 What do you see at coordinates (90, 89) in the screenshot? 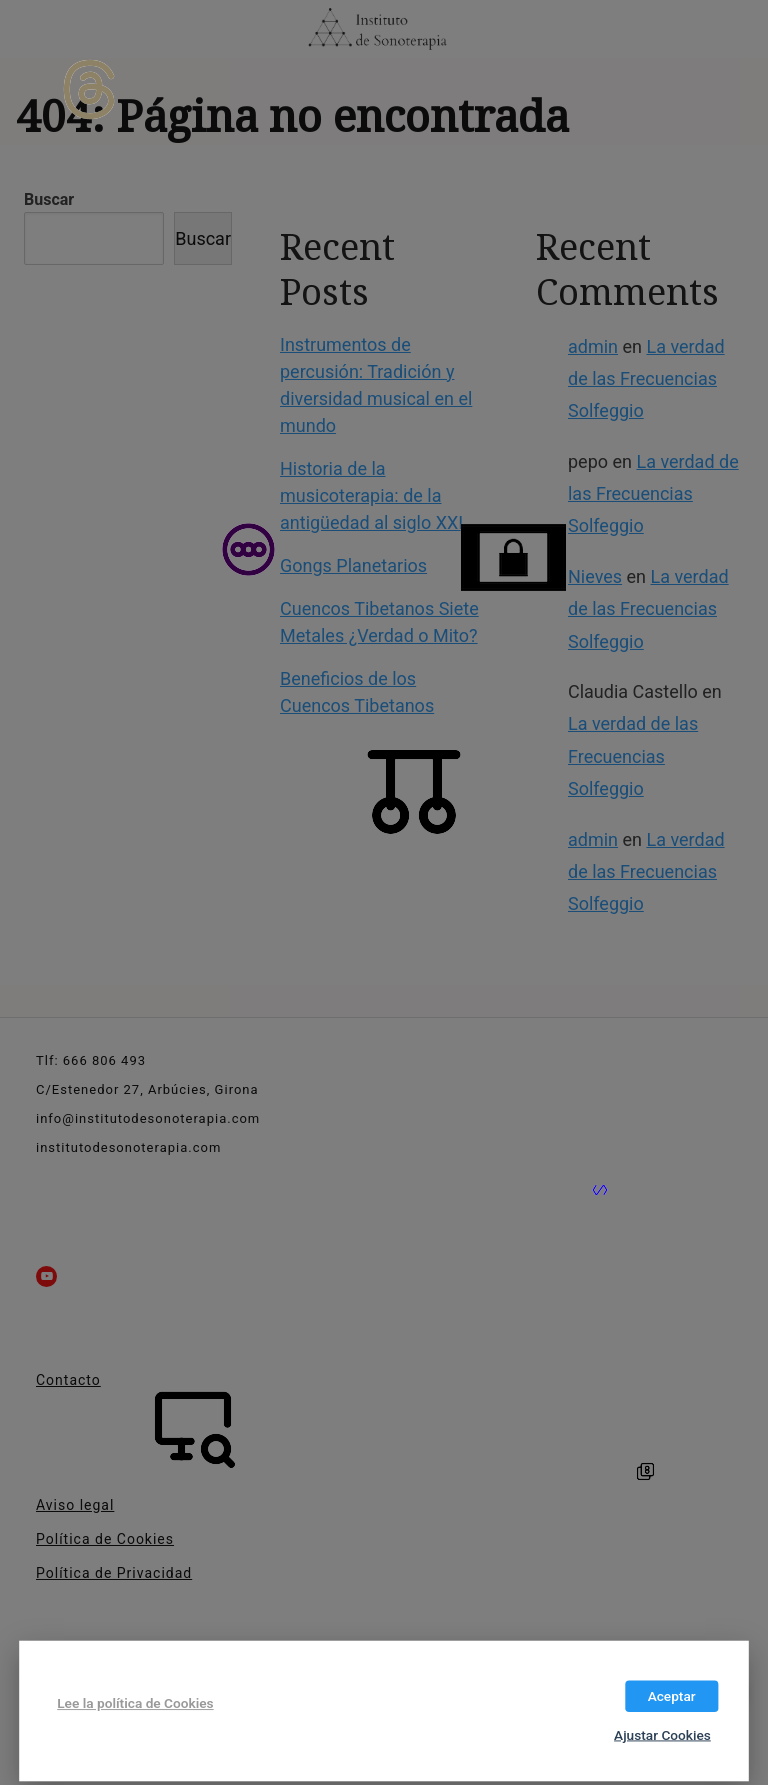
I see `open the Threads app` at bounding box center [90, 89].